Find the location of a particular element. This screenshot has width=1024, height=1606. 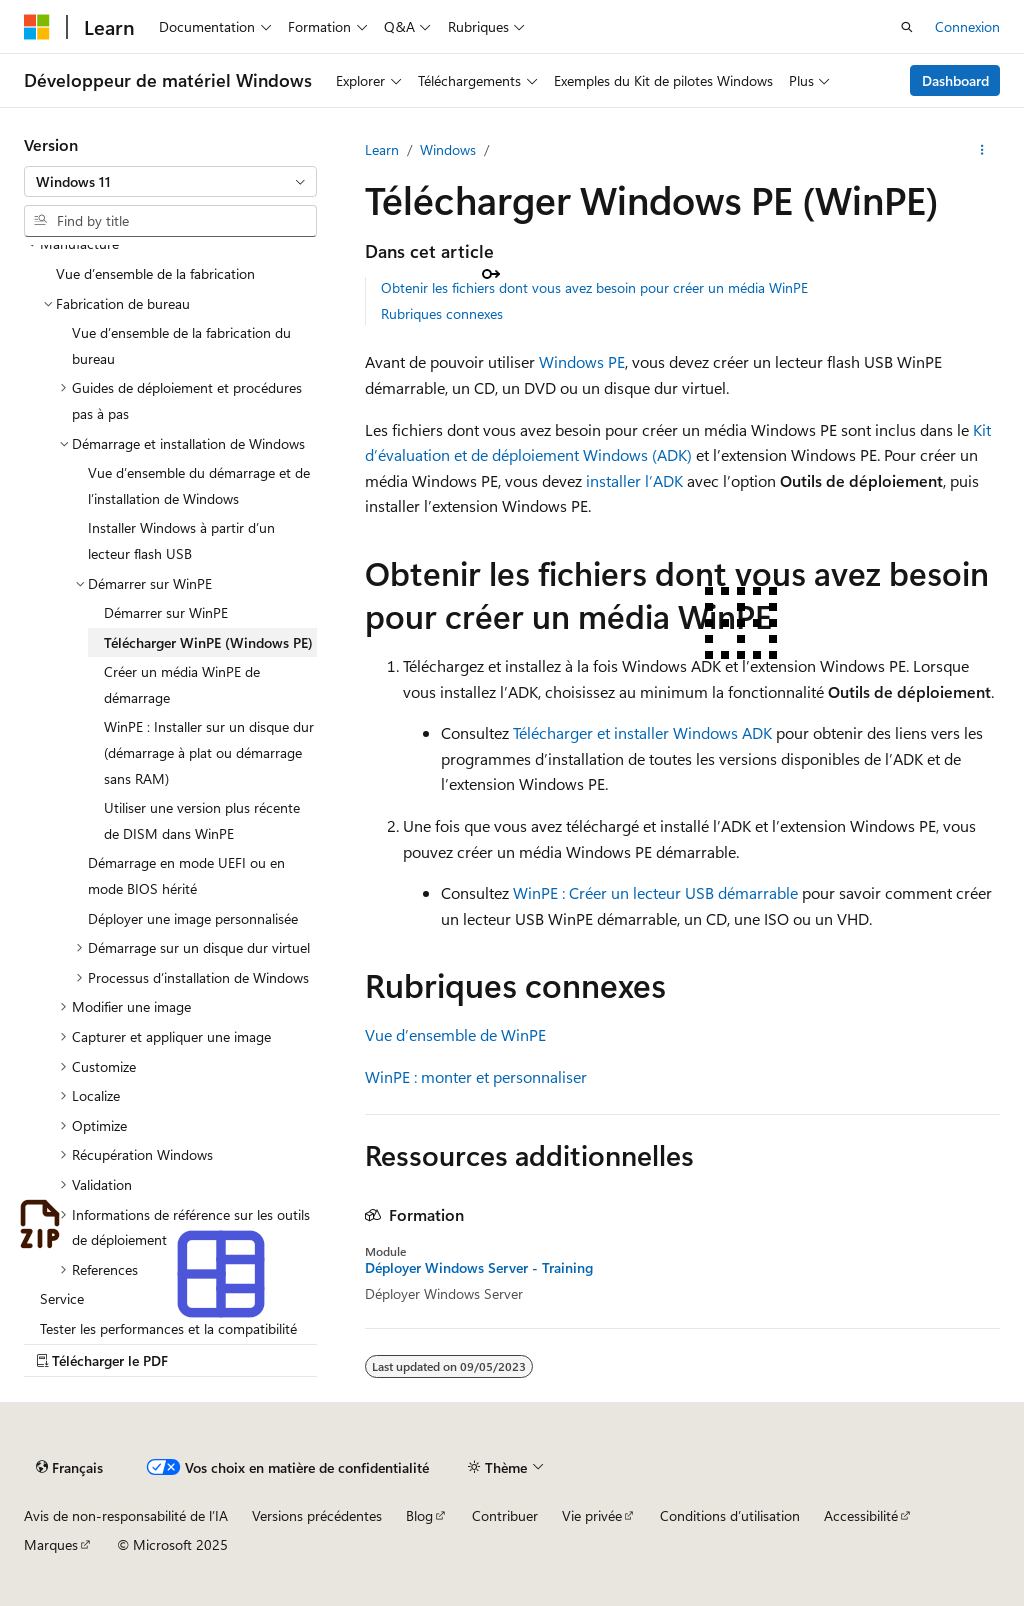

indicates a compressed zip file is located at coordinates (40, 1224).